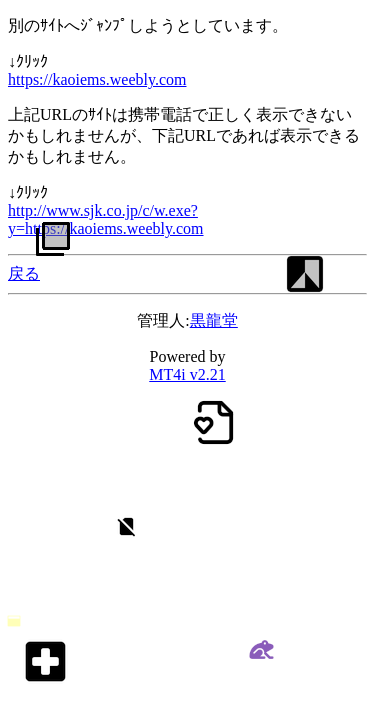 The height and width of the screenshot is (720, 375). I want to click on view stacked or layered content, so click(53, 239).